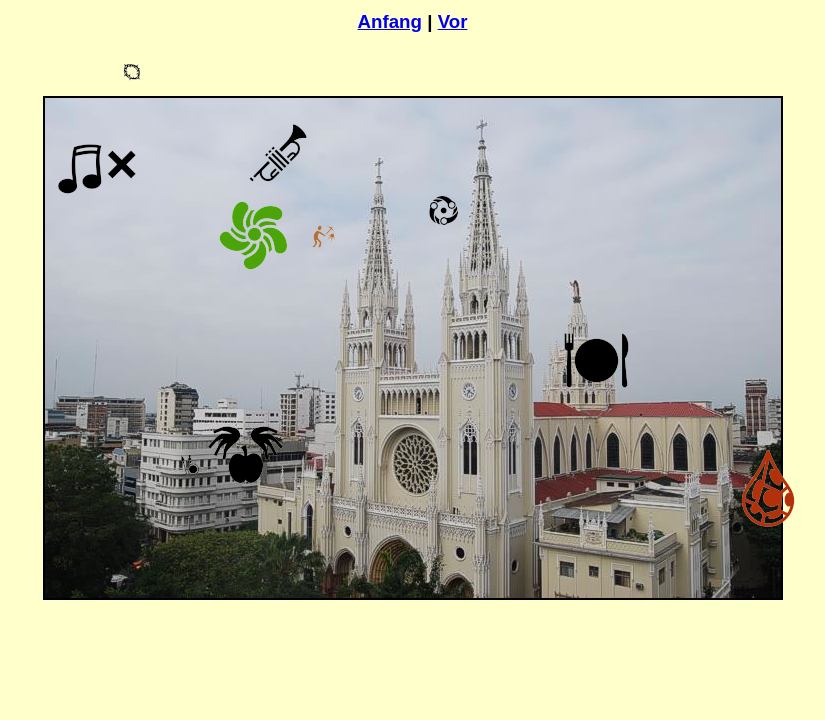 Image resolution: width=825 pixels, height=720 pixels. I want to click on decorative floral element or embellishment, so click(253, 235).